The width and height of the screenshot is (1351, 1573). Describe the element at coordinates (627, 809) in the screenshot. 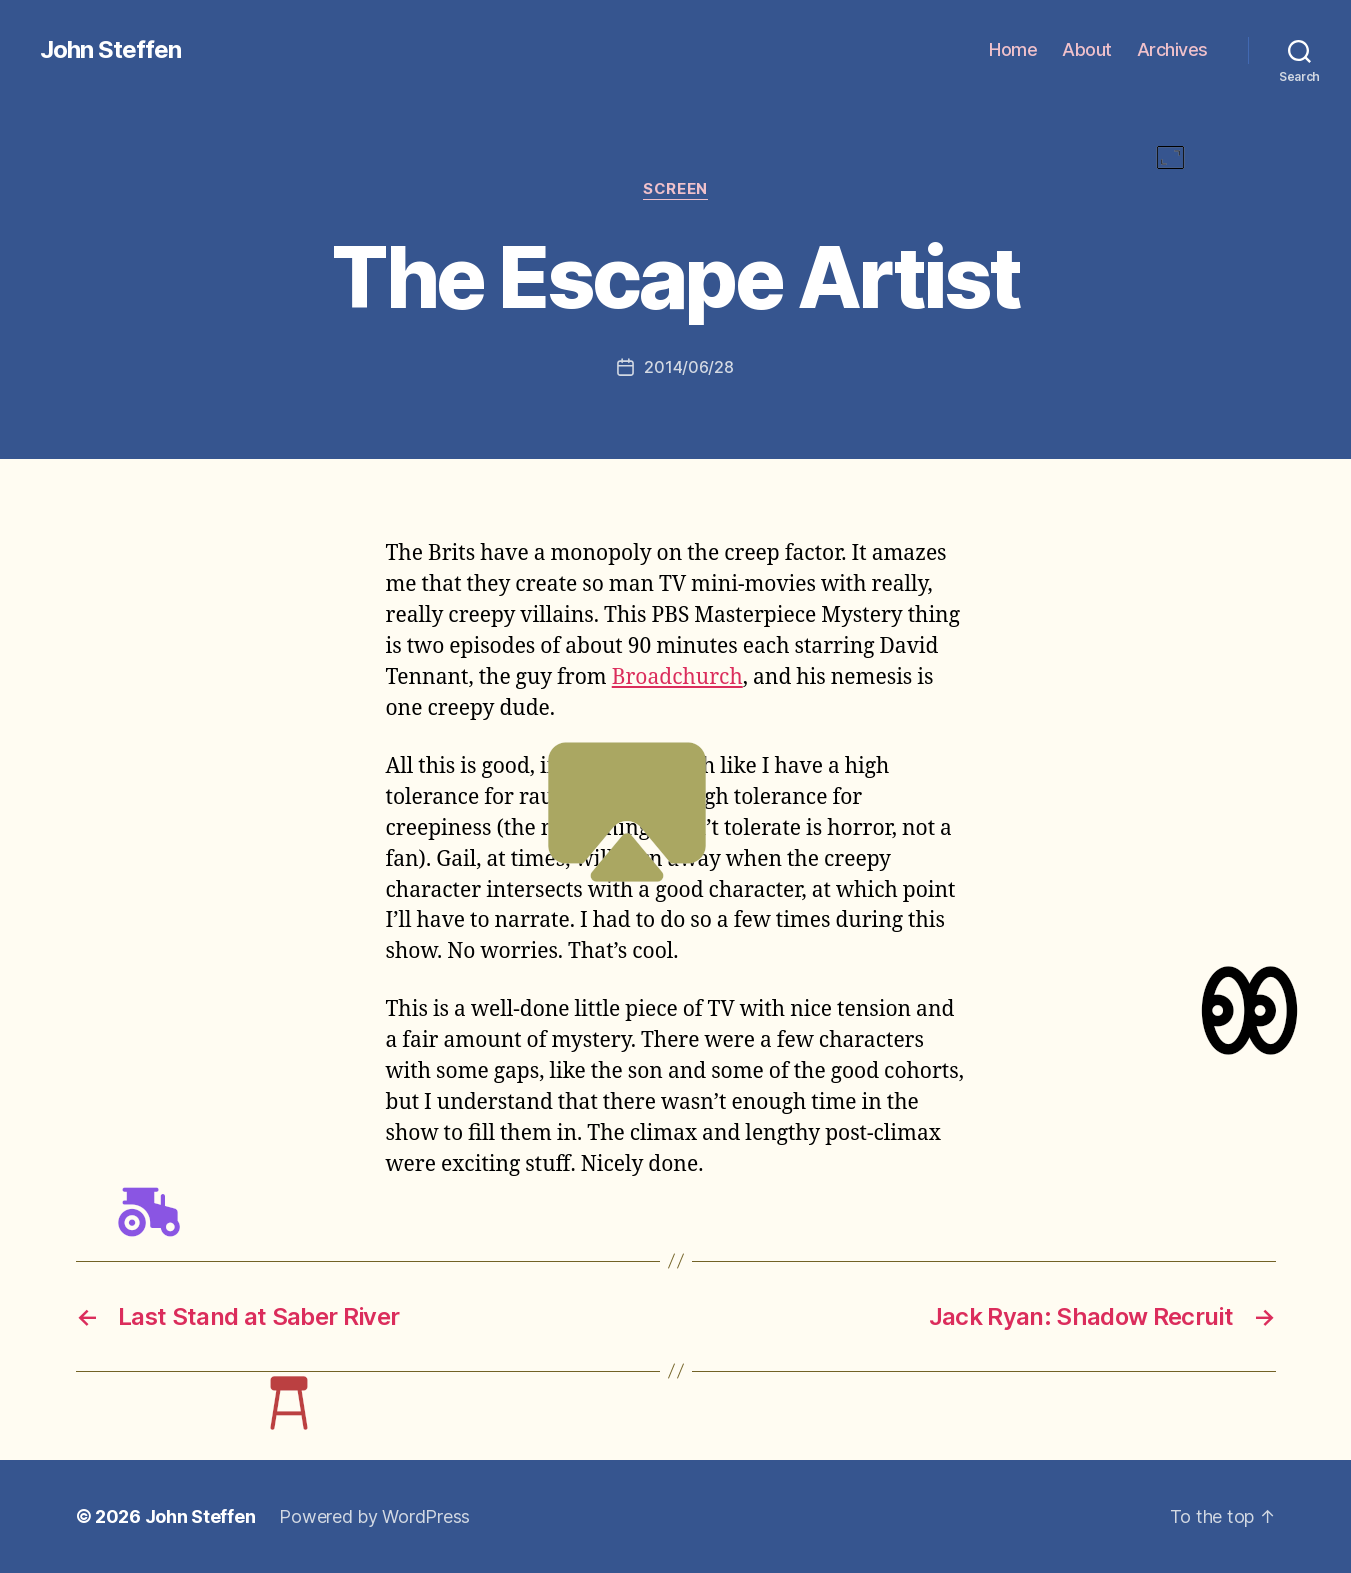

I see `stream content to an external display` at that location.